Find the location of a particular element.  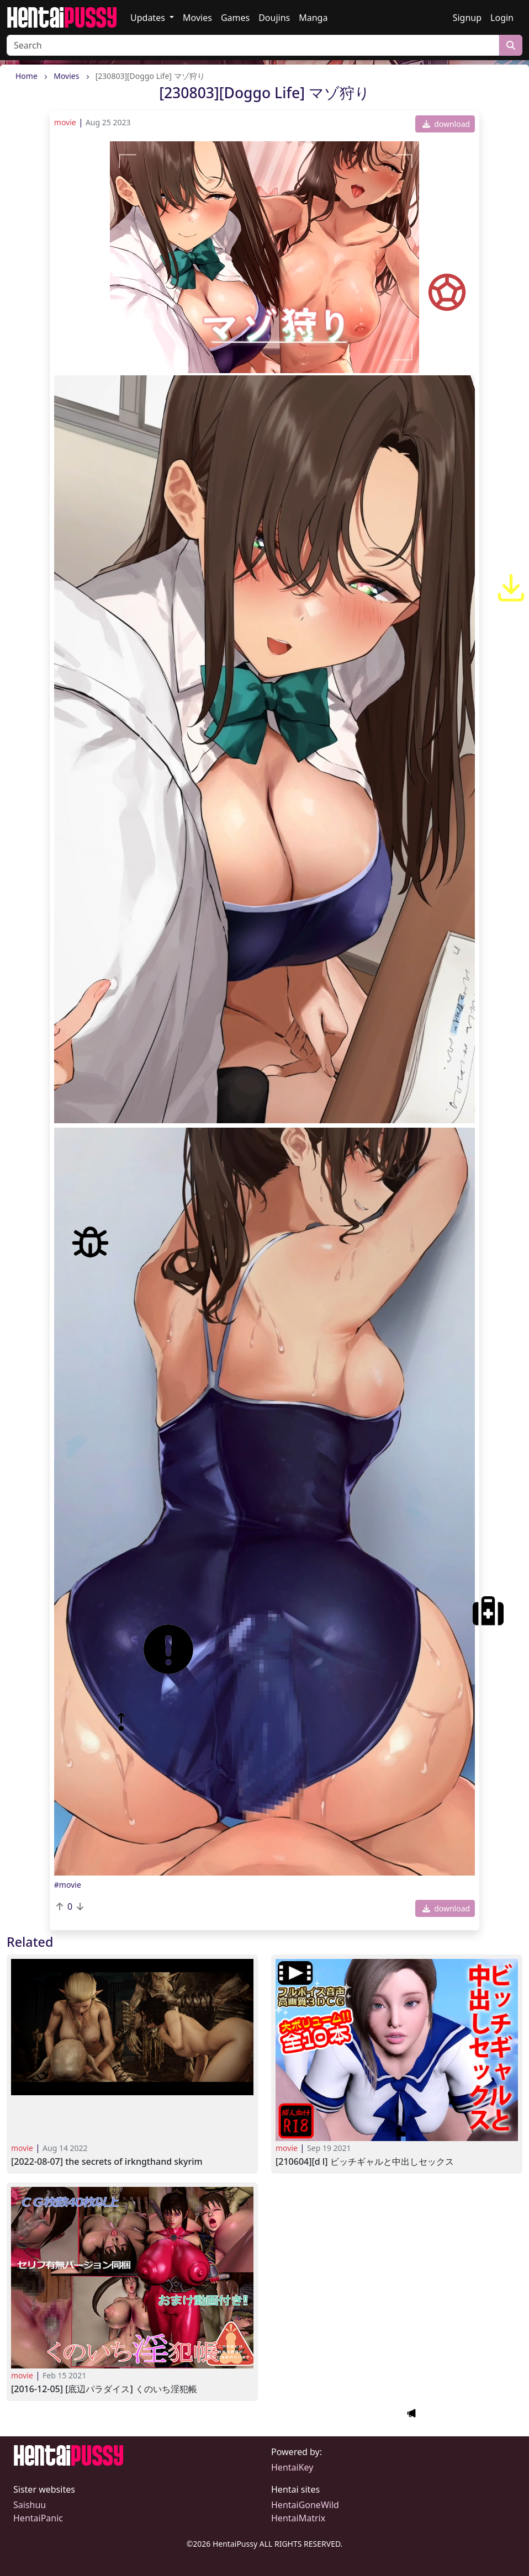

indicates a warning or alert that needs attention is located at coordinates (168, 1649).